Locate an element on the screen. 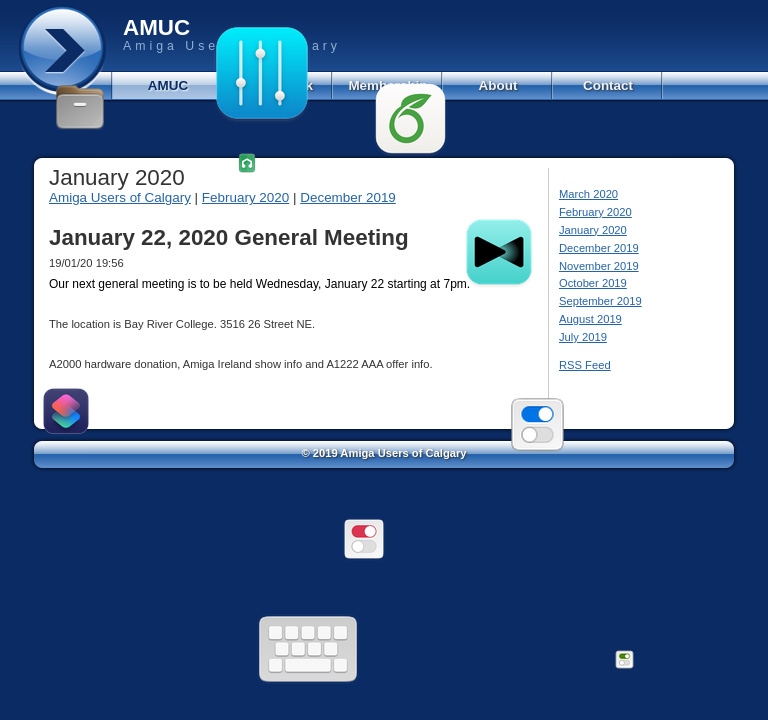  open gnome tweaks settings is located at coordinates (624, 659).